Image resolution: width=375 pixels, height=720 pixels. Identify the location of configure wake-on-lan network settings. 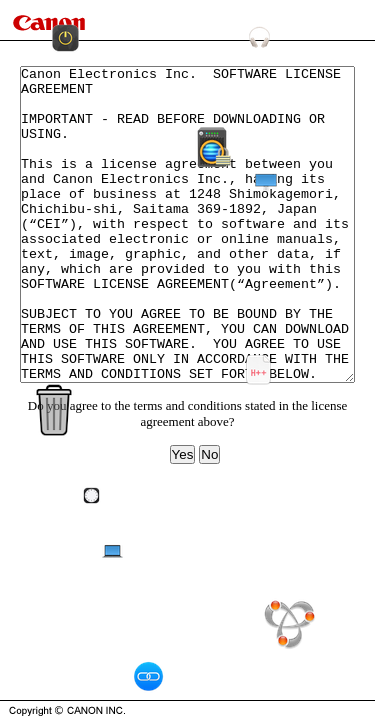
(65, 38).